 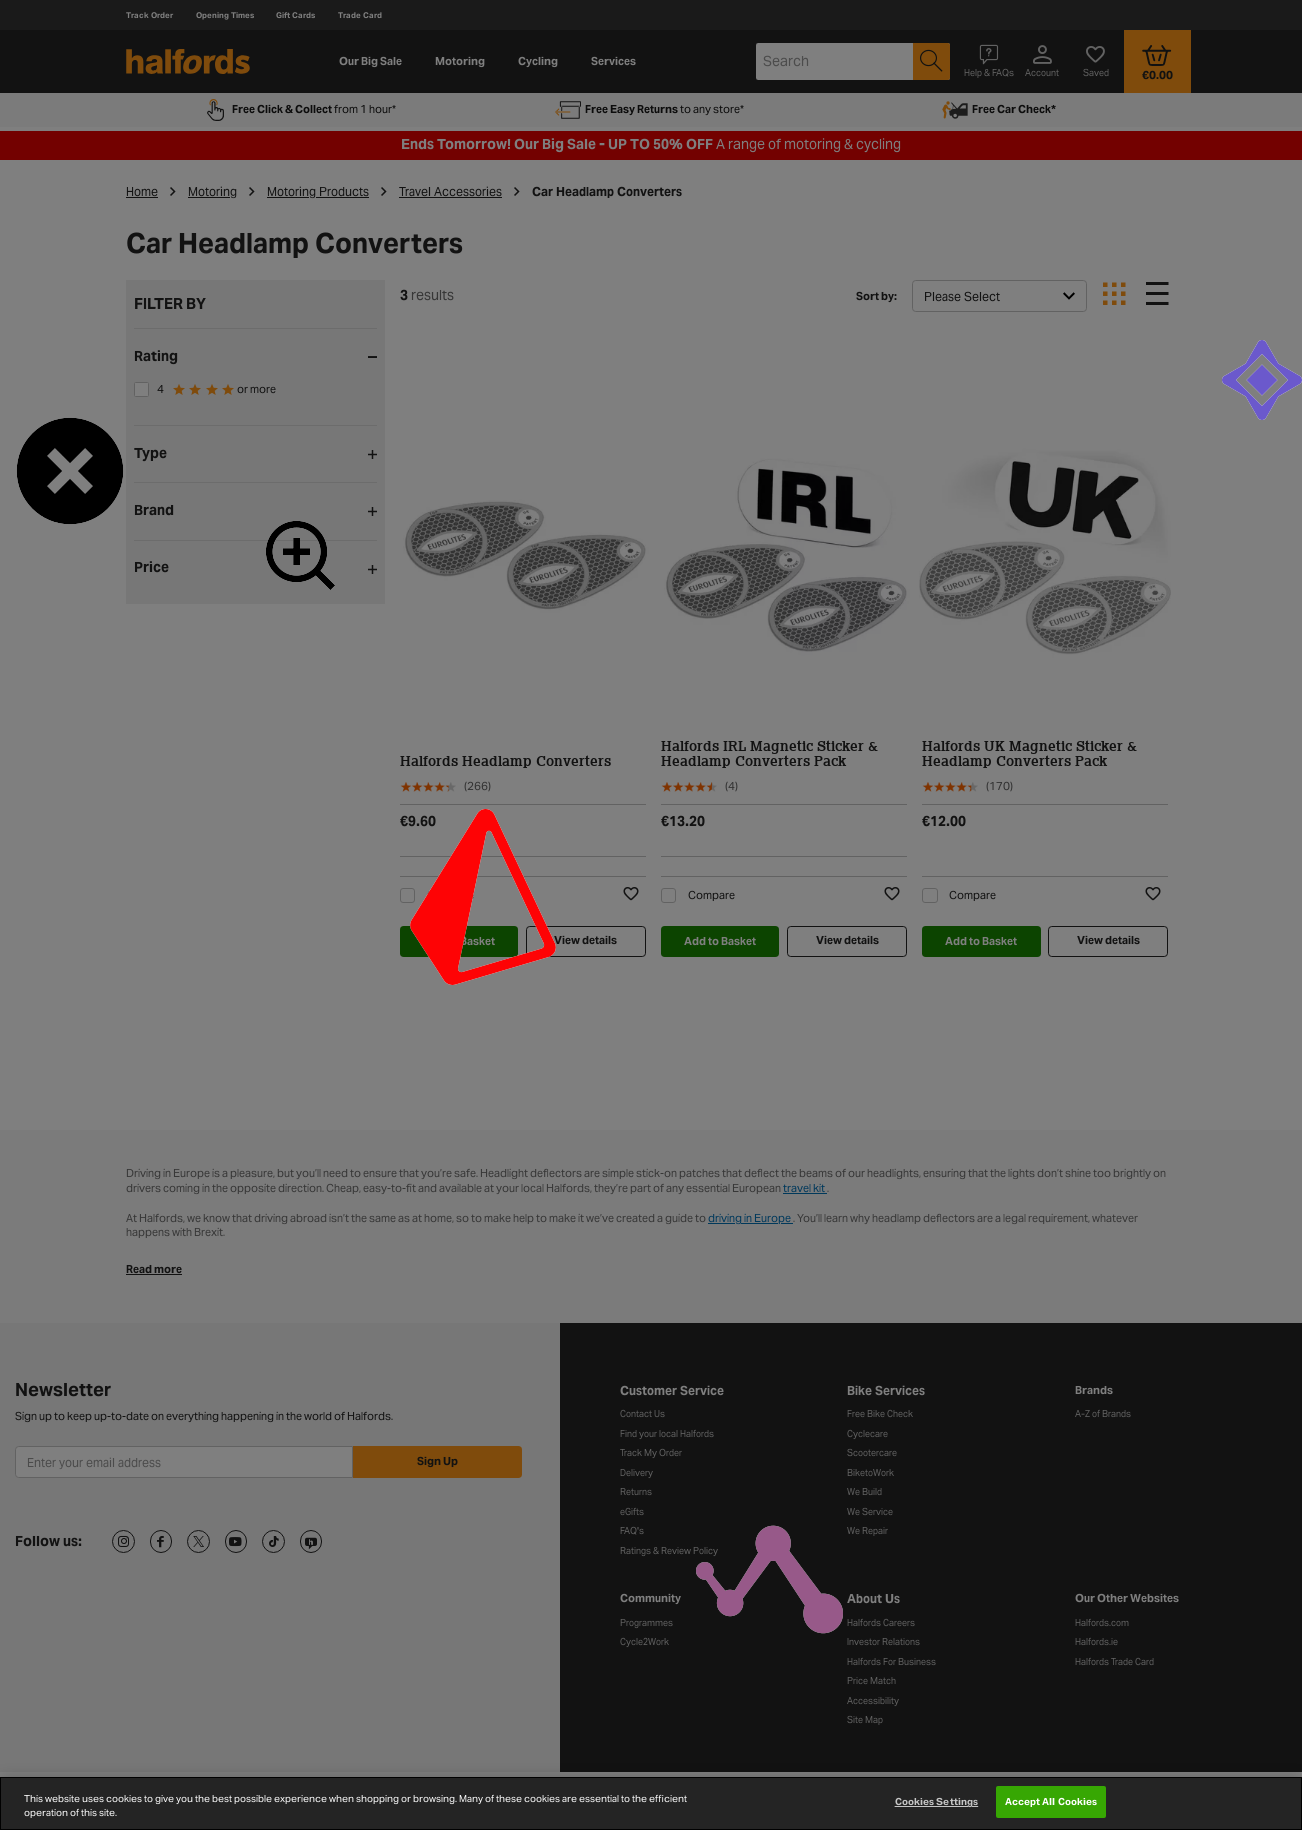 What do you see at coordinates (70, 471) in the screenshot?
I see `close or dismiss a dialog` at bounding box center [70, 471].